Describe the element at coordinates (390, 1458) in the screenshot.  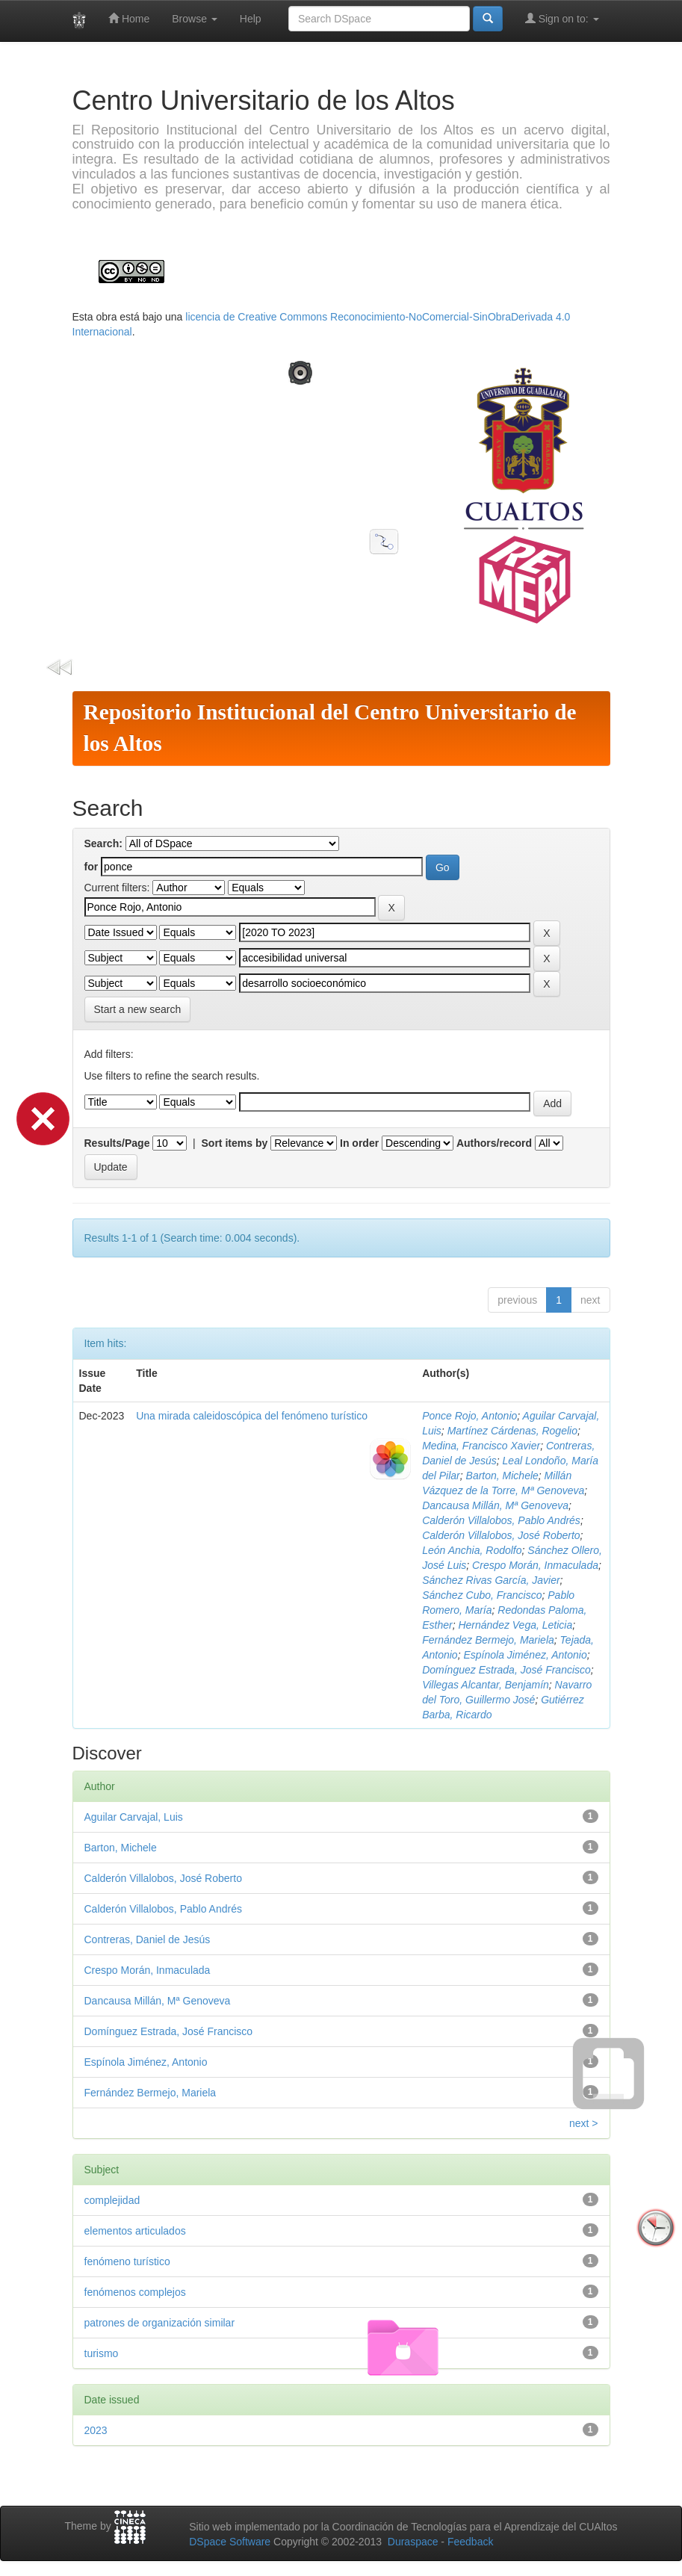
I see `open the Photos app` at that location.